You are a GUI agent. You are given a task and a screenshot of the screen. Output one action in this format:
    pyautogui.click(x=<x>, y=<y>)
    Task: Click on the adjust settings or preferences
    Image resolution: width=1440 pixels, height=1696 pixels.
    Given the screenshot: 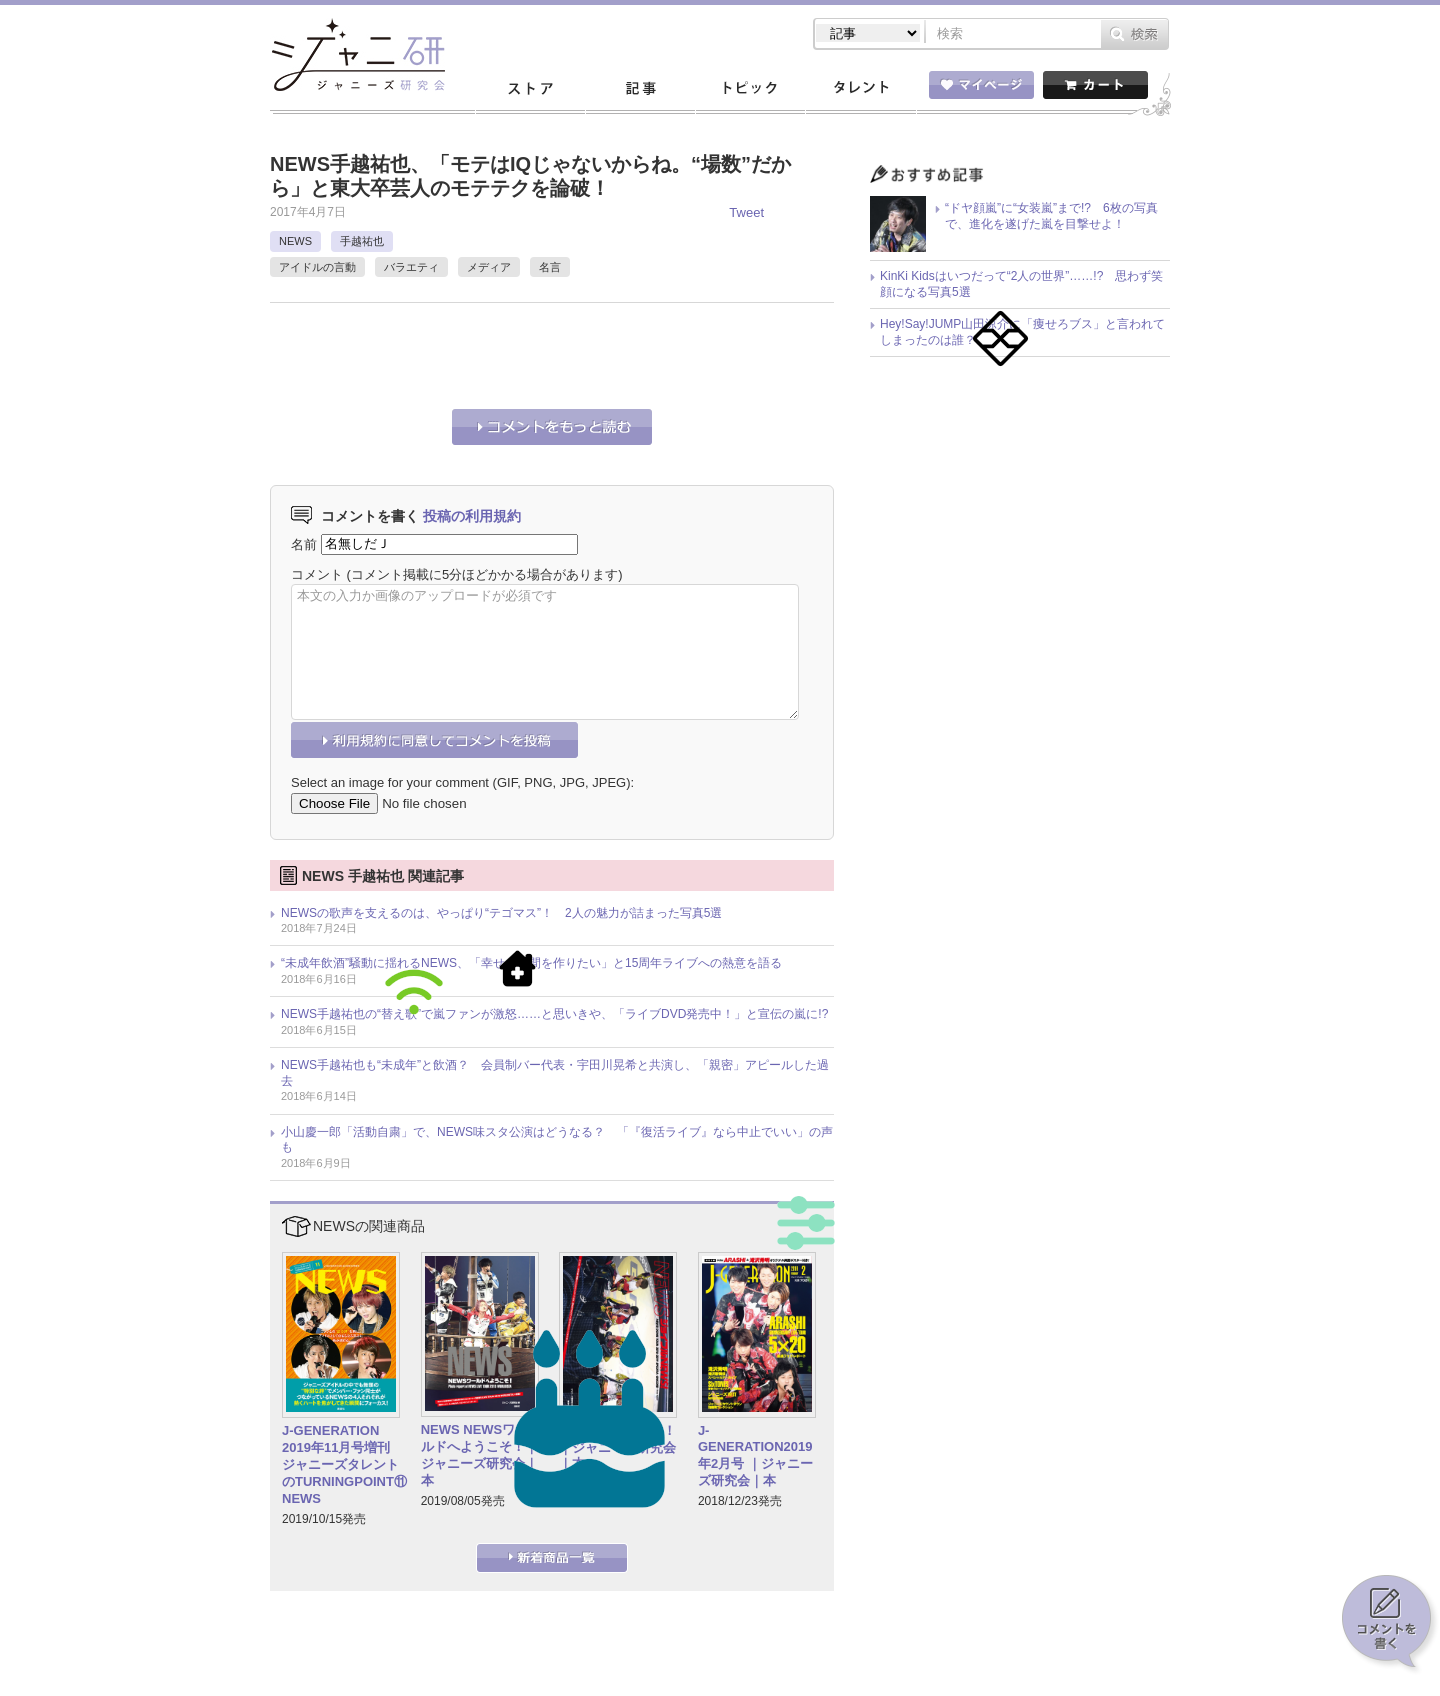 What is the action you would take?
    pyautogui.click(x=806, y=1223)
    